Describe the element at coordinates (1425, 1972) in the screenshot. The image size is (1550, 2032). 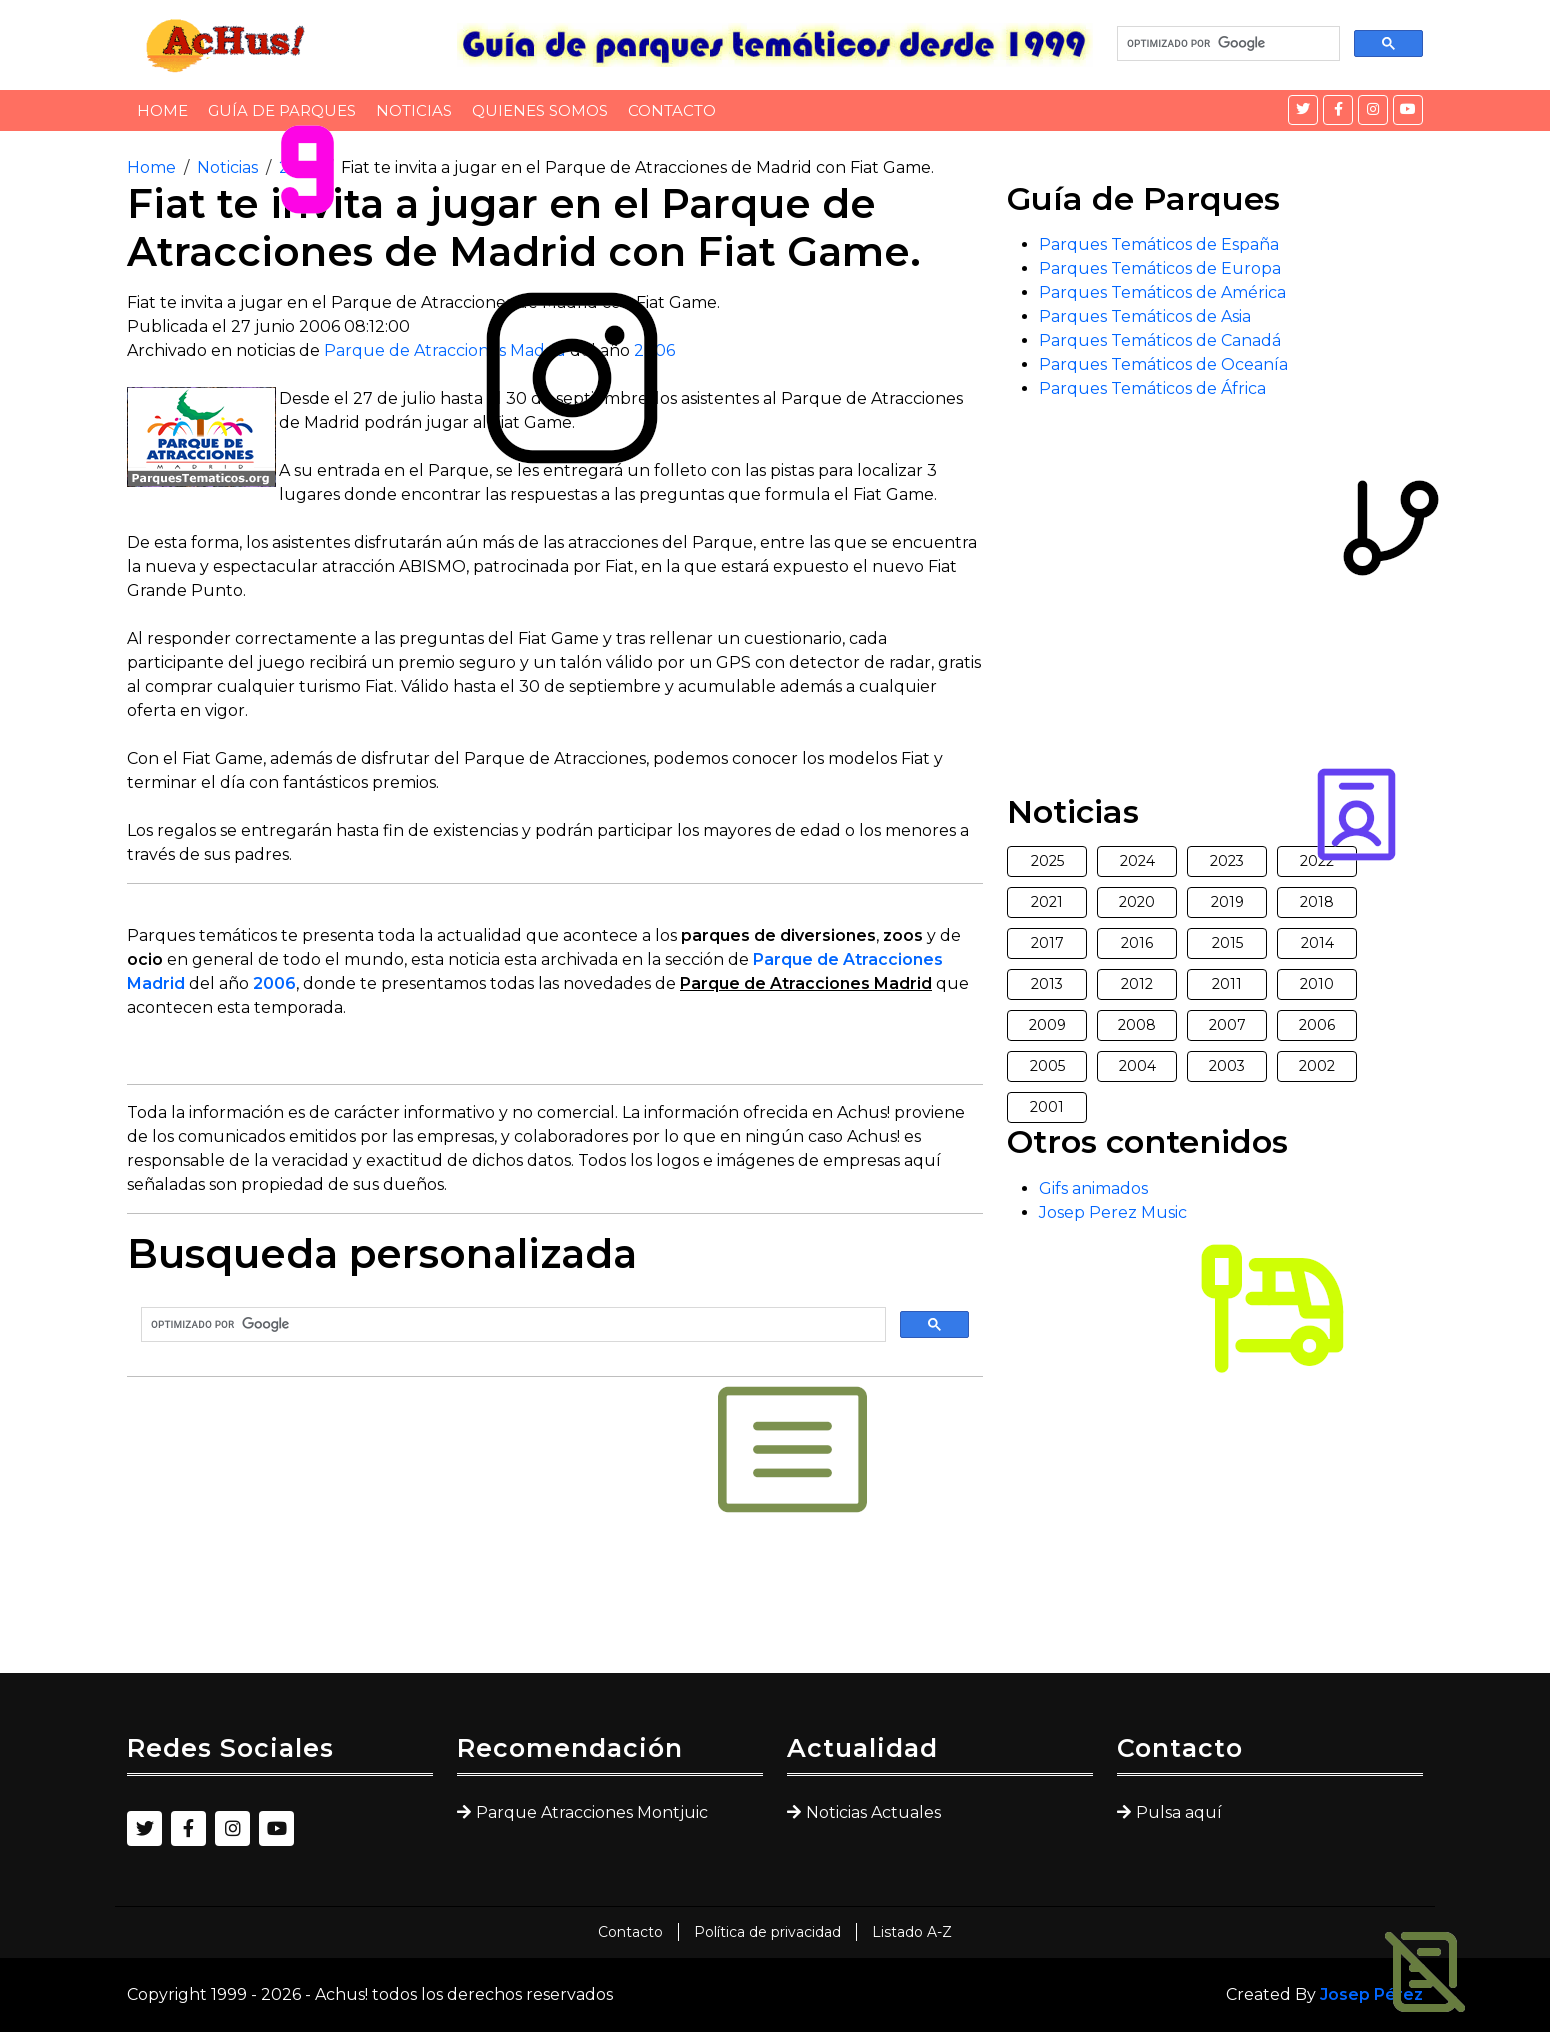
I see `notes feature disabled` at that location.